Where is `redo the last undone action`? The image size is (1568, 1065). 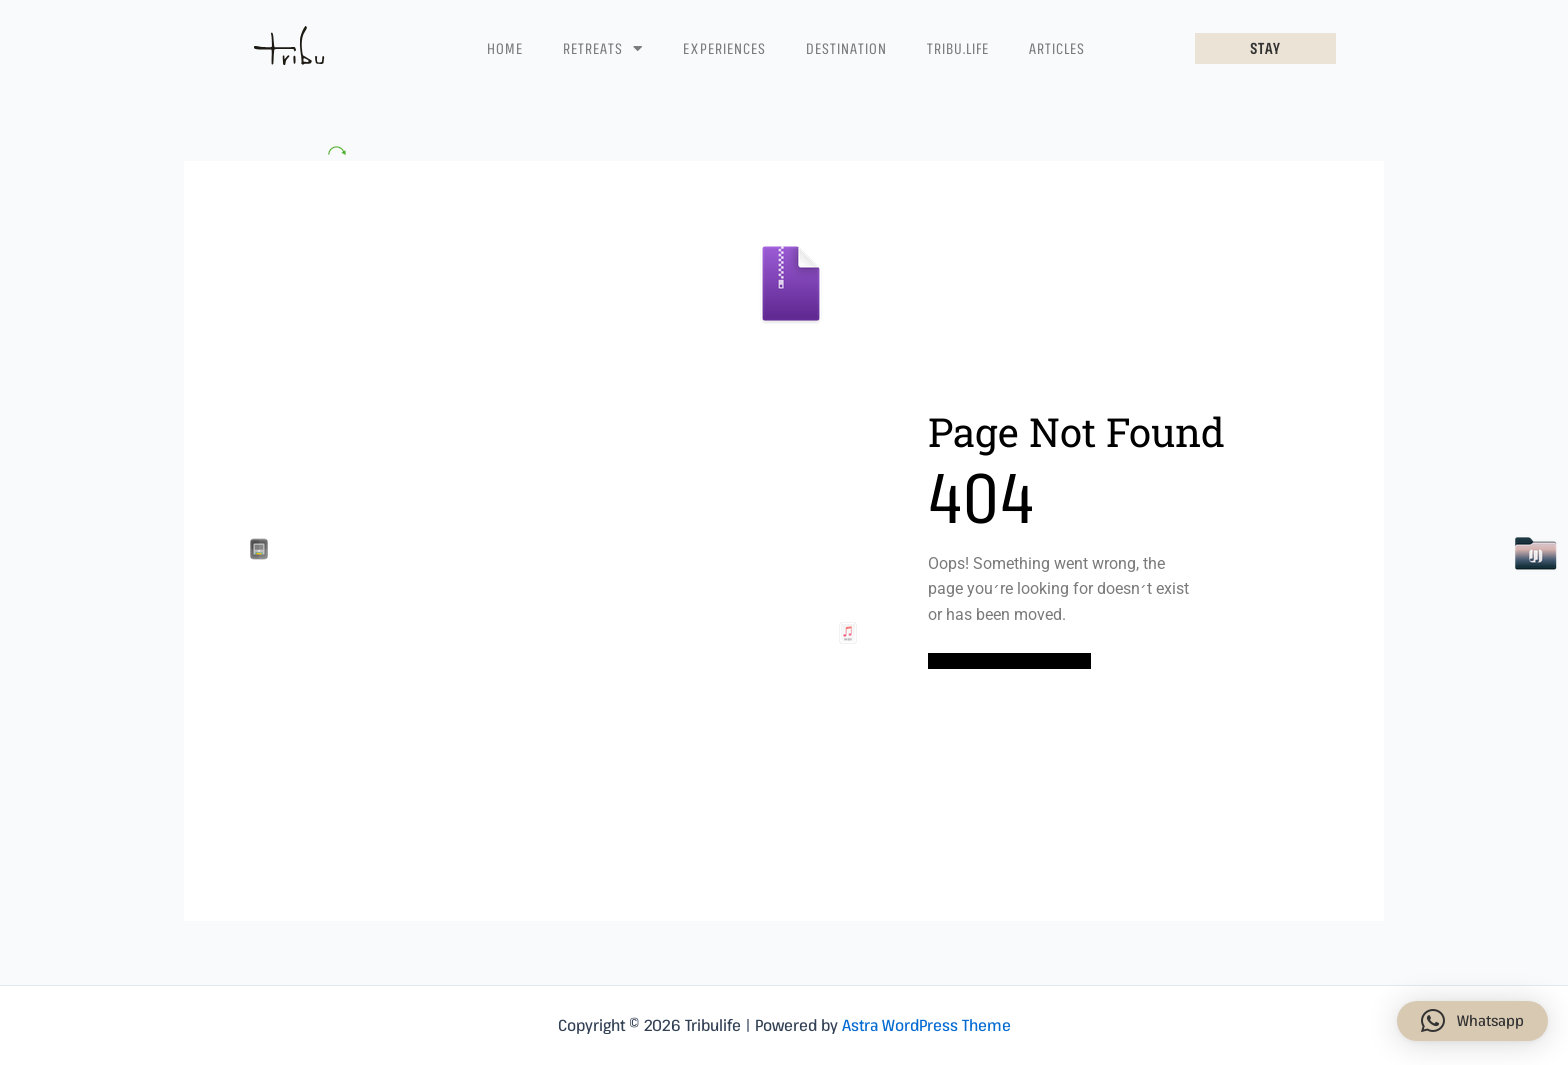
redo the last undone action is located at coordinates (336, 150).